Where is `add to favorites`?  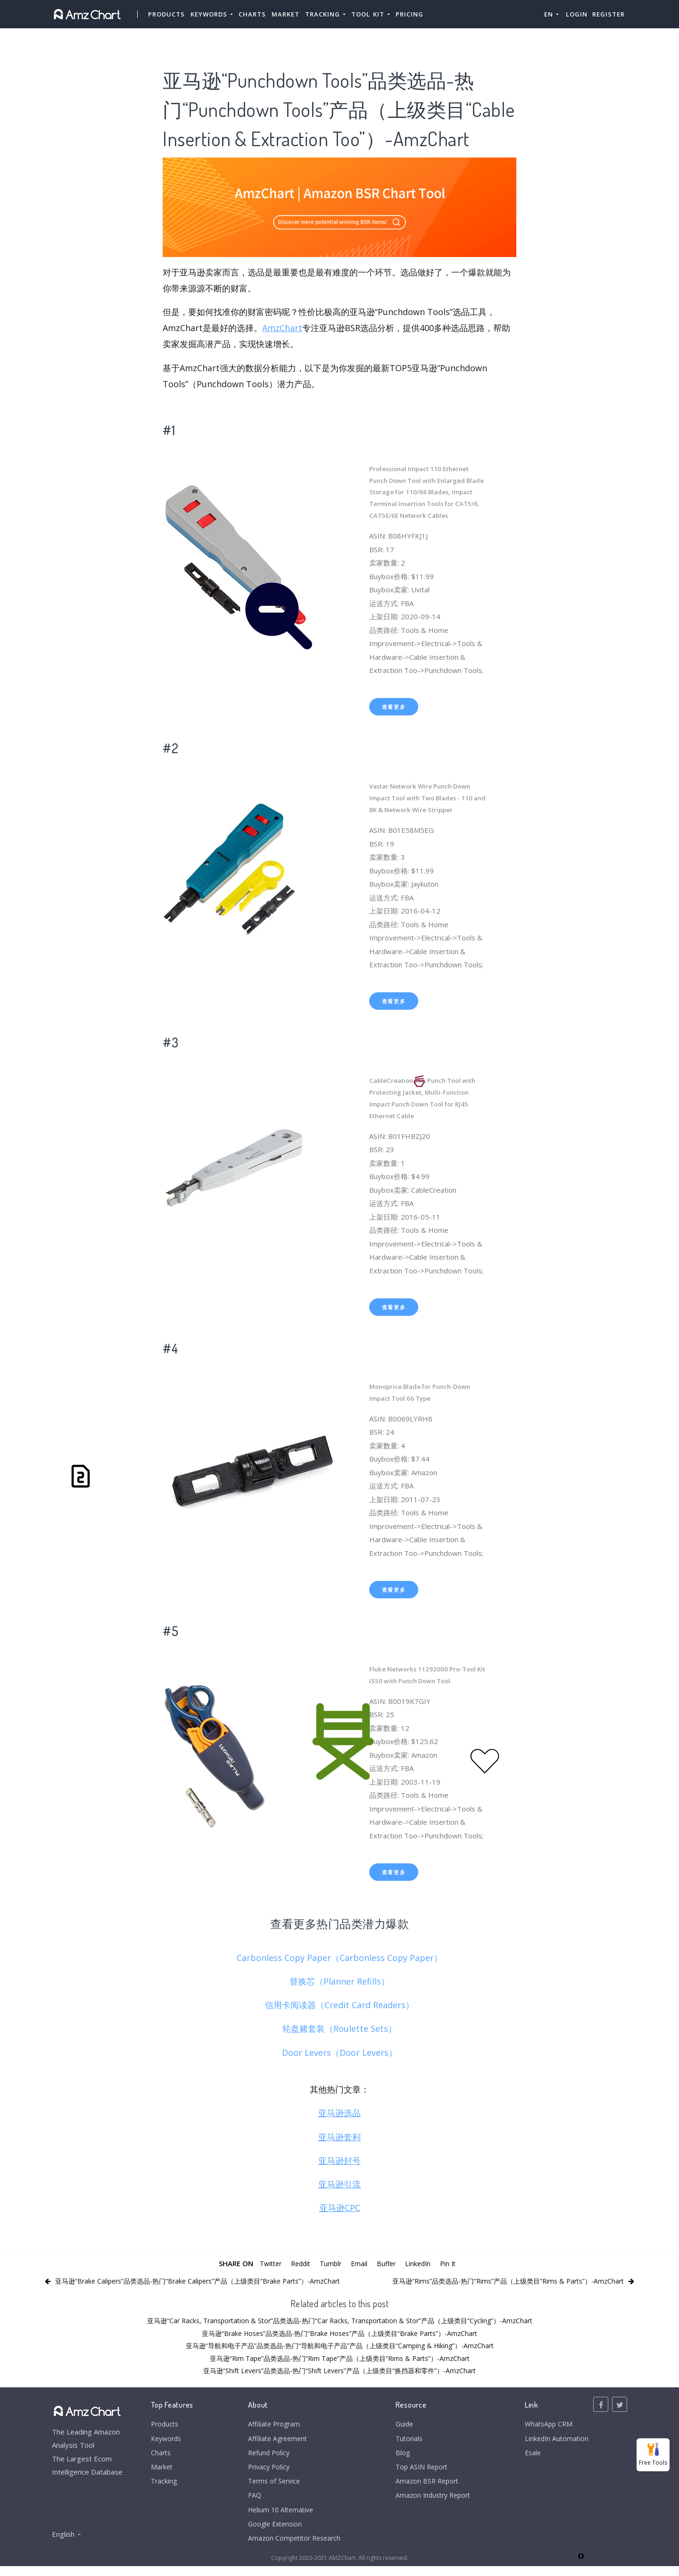 add to favorites is located at coordinates (485, 1760).